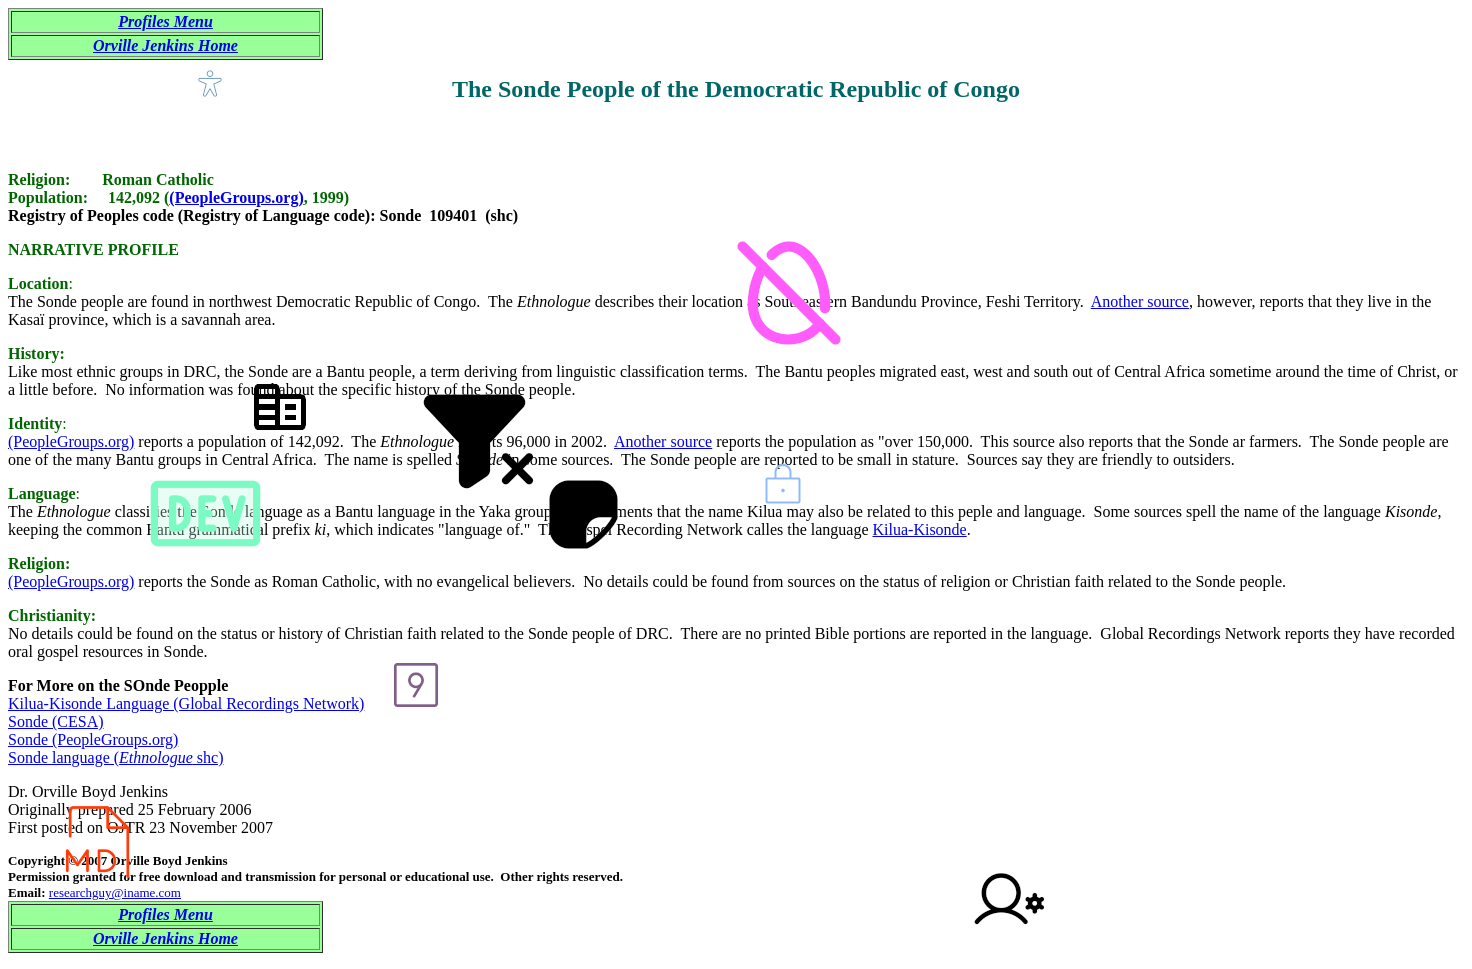 Image resolution: width=1472 pixels, height=969 pixels. I want to click on access user settings, so click(1007, 901).